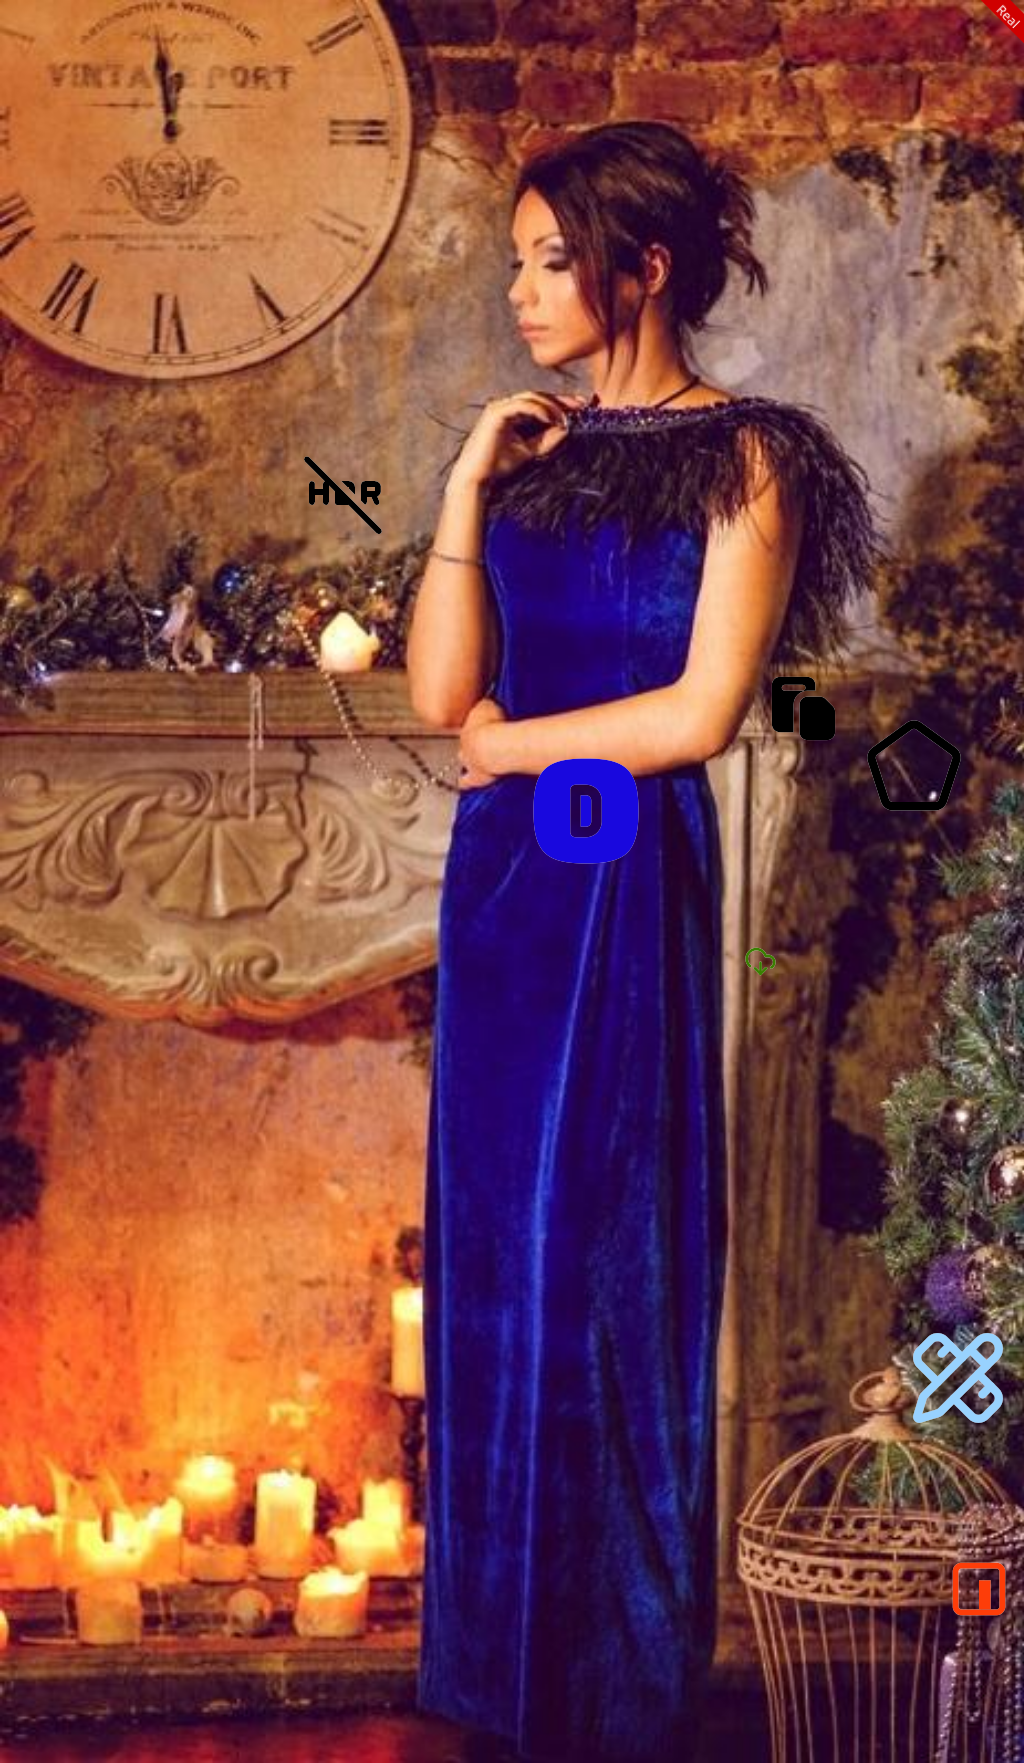 This screenshot has width=1024, height=1763. Describe the element at coordinates (760, 961) in the screenshot. I see `download file from cloud storage` at that location.